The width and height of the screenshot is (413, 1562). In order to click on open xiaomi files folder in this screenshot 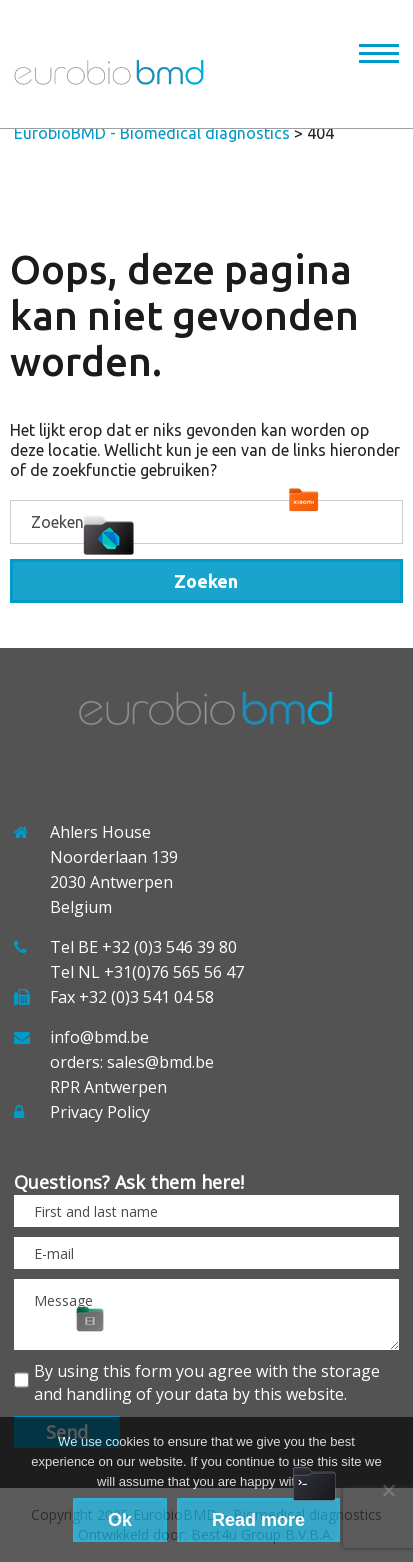, I will do `click(303, 500)`.